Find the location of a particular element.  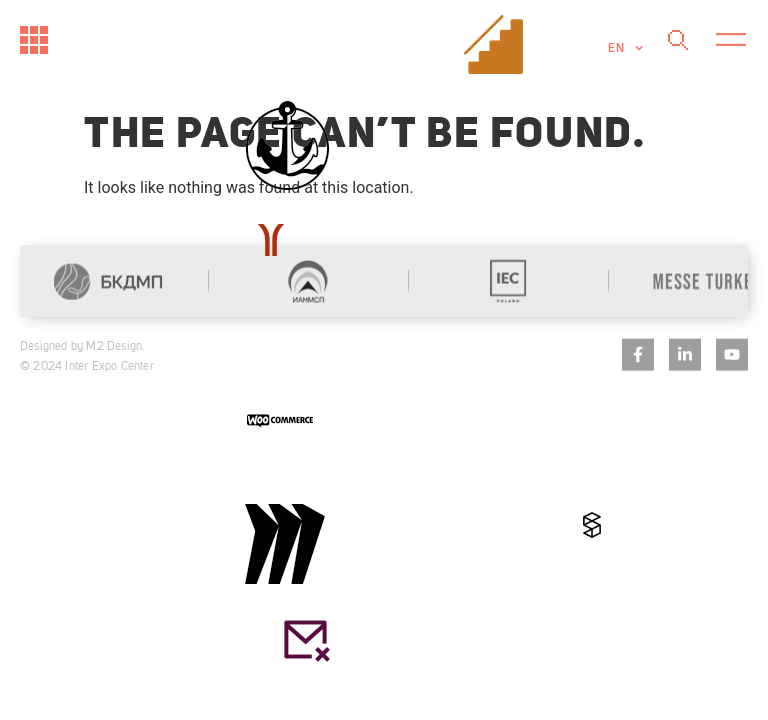

open levels.fyi app or website is located at coordinates (493, 44).